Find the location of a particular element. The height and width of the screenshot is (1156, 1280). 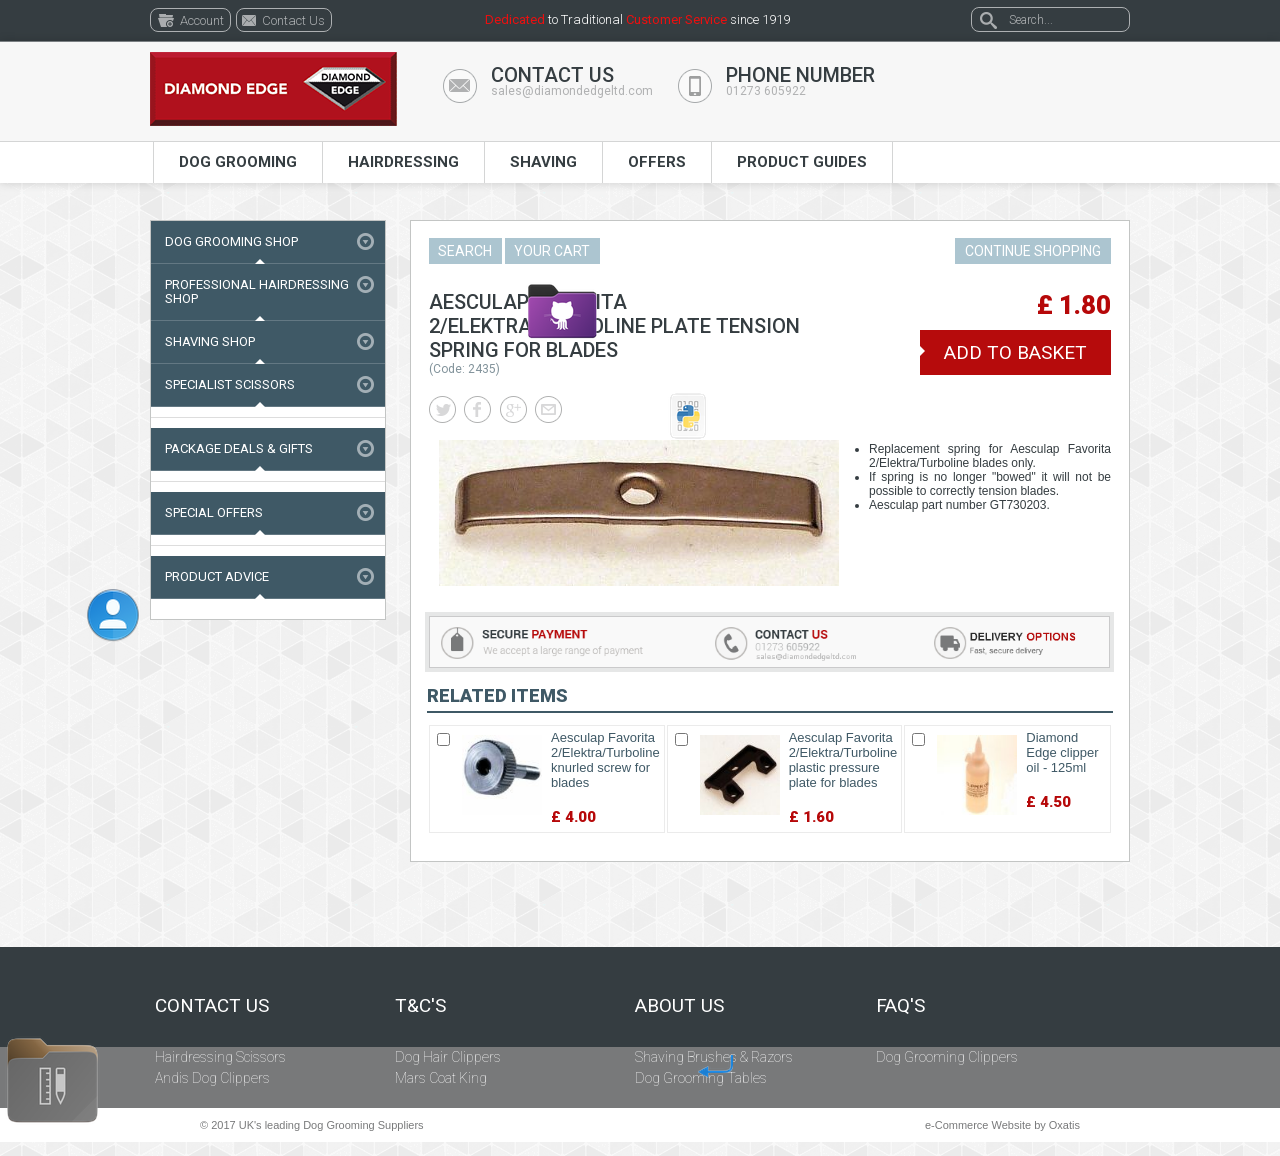

access document templates folder is located at coordinates (52, 1080).